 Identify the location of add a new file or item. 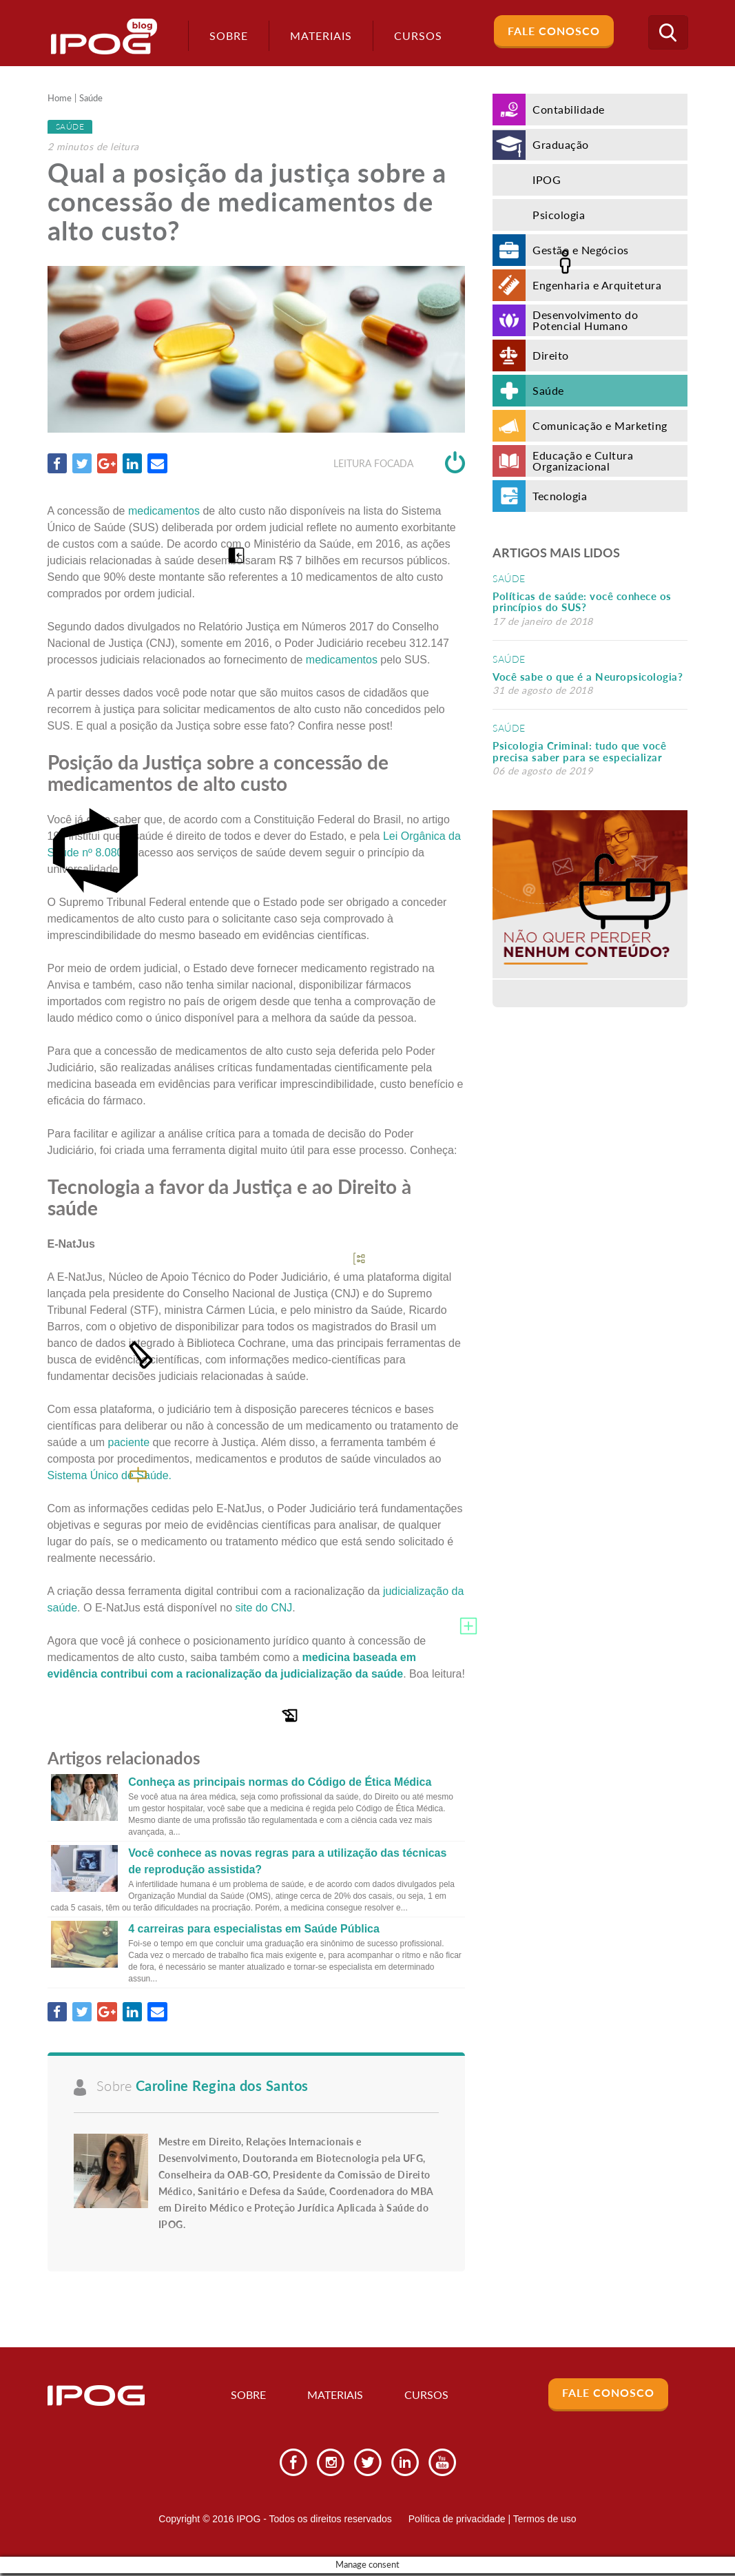
(469, 1627).